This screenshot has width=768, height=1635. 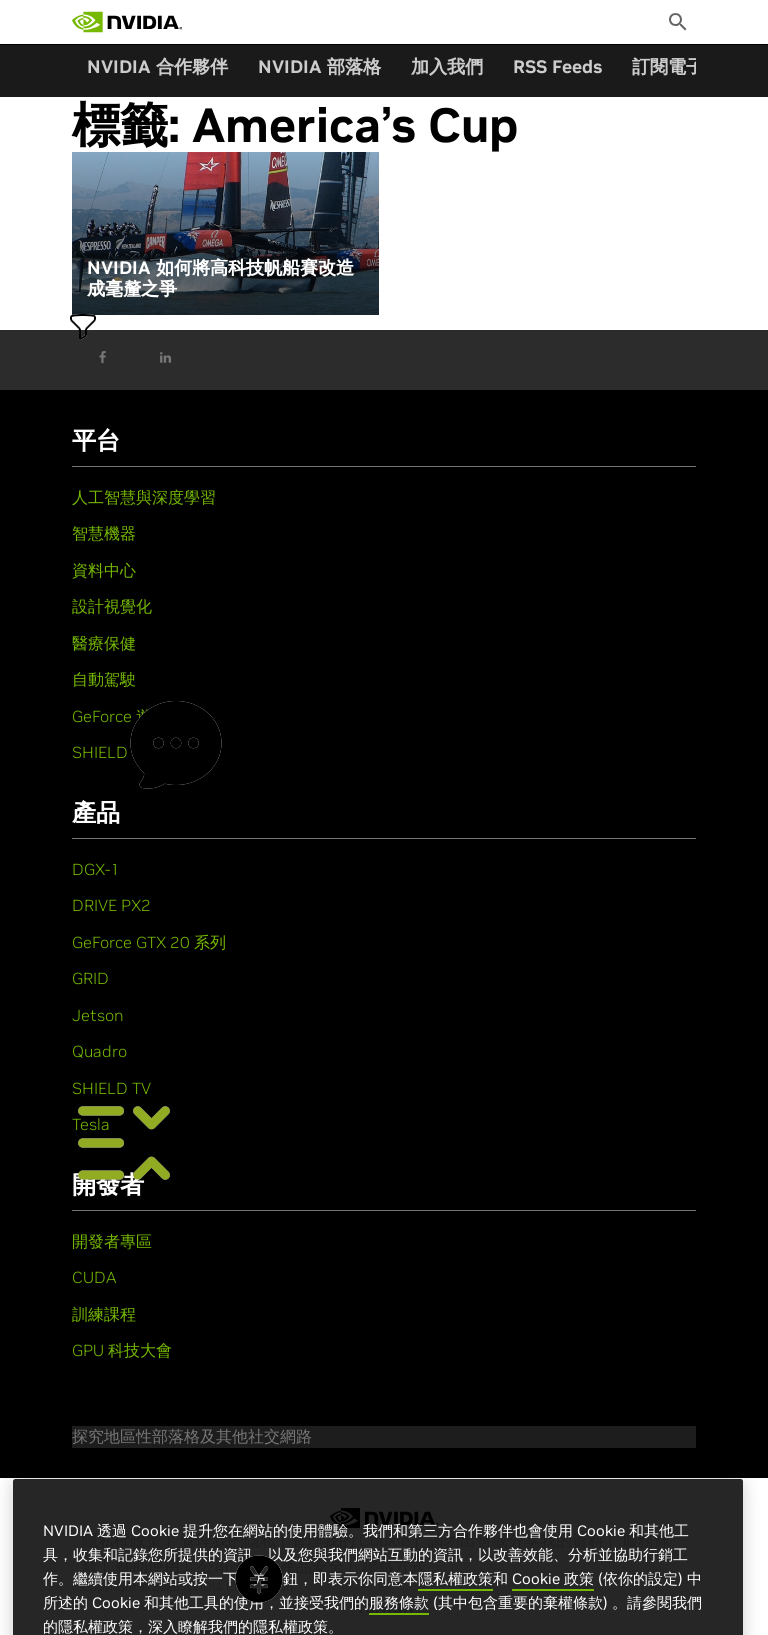 What do you see at coordinates (259, 1579) in the screenshot?
I see `view price in japanese yen` at bounding box center [259, 1579].